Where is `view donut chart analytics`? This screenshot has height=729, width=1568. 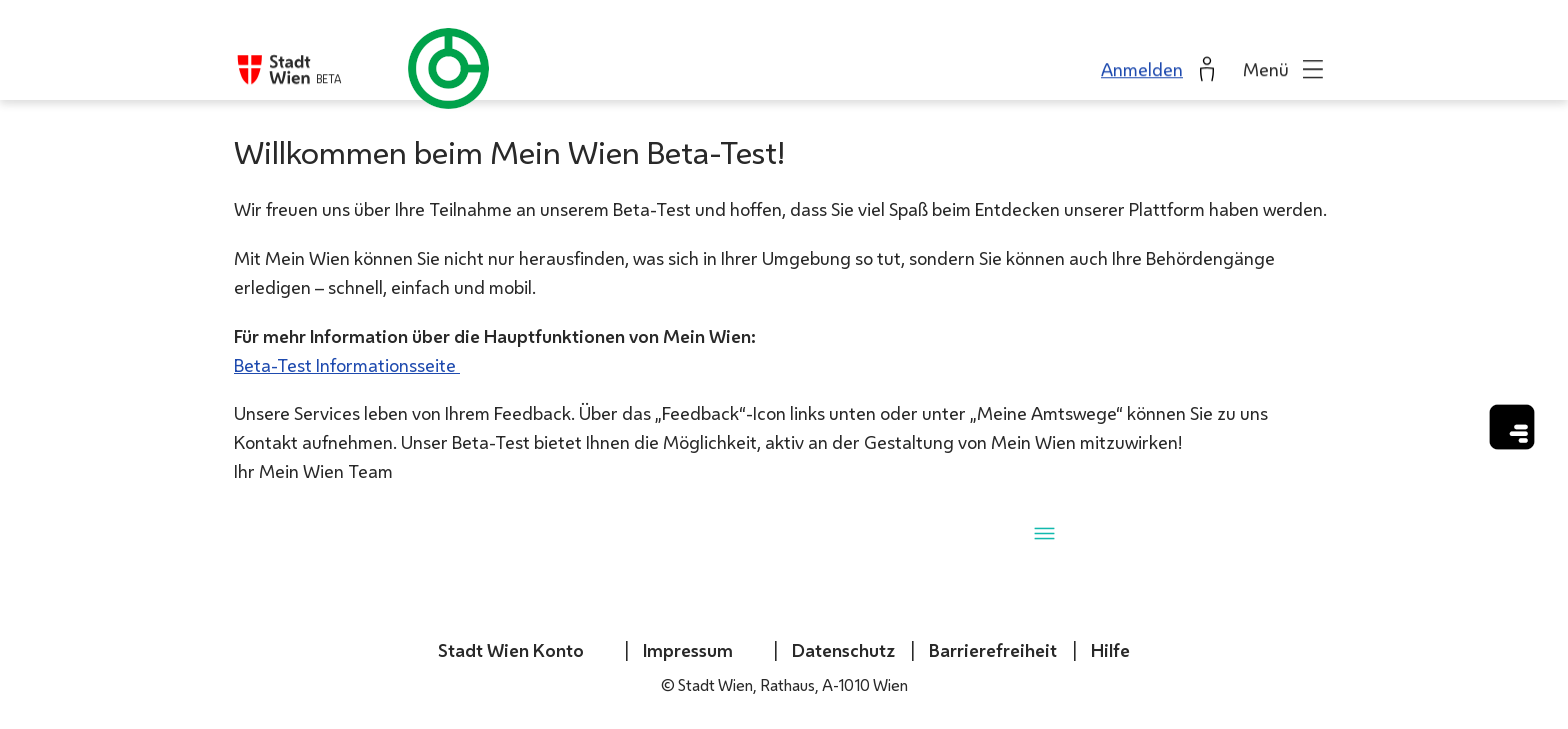 view donut chart analytics is located at coordinates (448, 68).